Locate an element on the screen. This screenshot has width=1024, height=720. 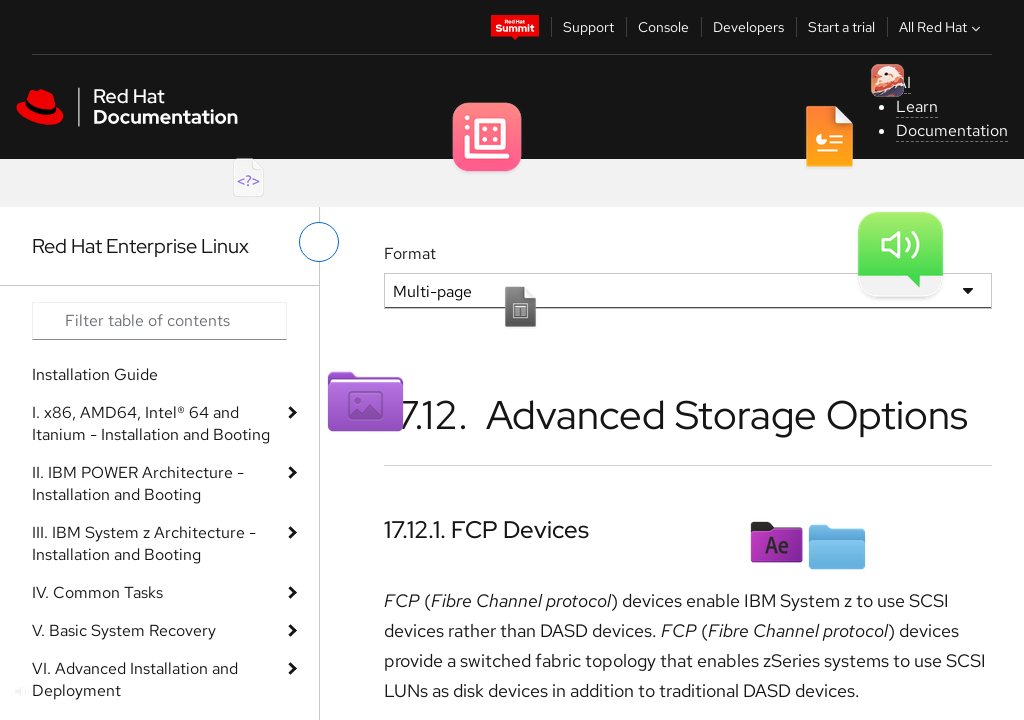
open ludusavi game save backup tool is located at coordinates (487, 137).